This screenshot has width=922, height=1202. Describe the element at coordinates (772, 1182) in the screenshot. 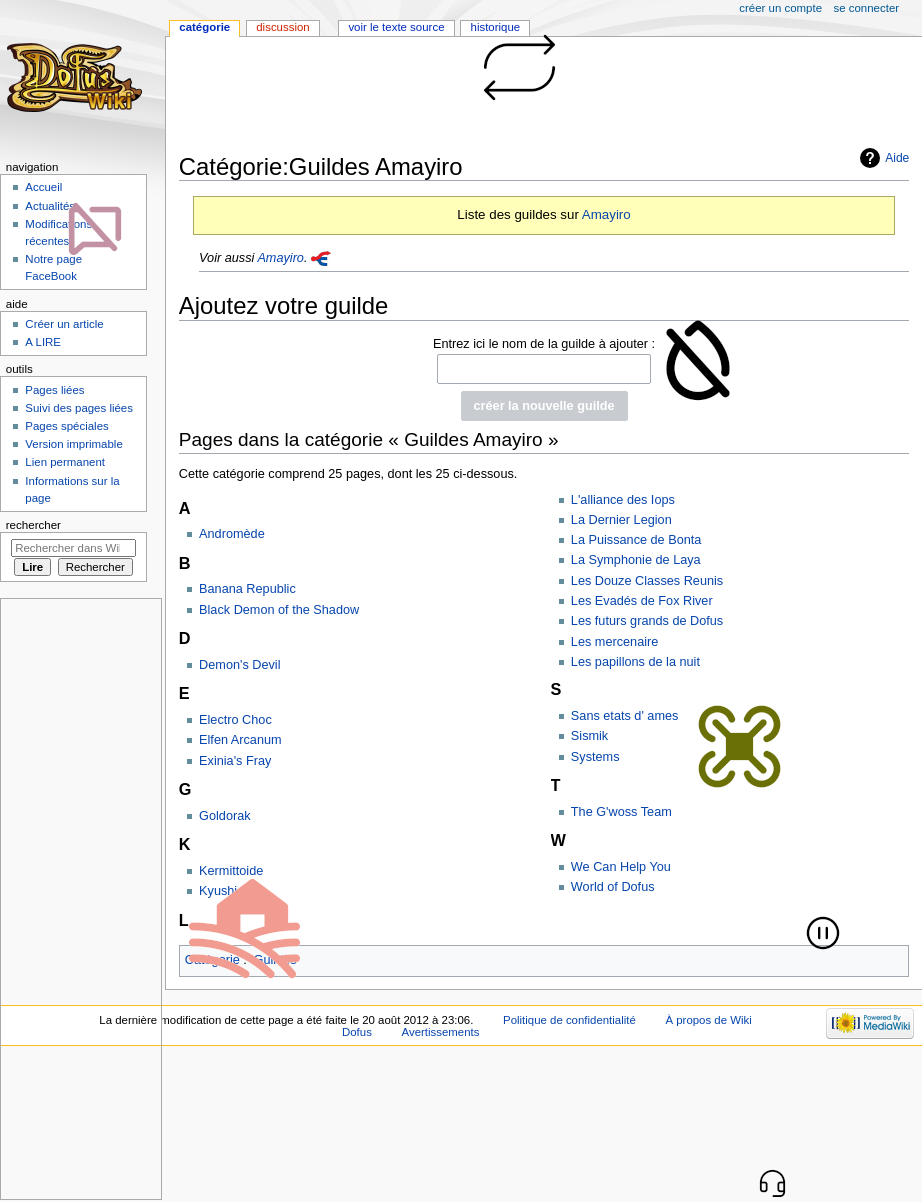

I see `contact customer support` at that location.